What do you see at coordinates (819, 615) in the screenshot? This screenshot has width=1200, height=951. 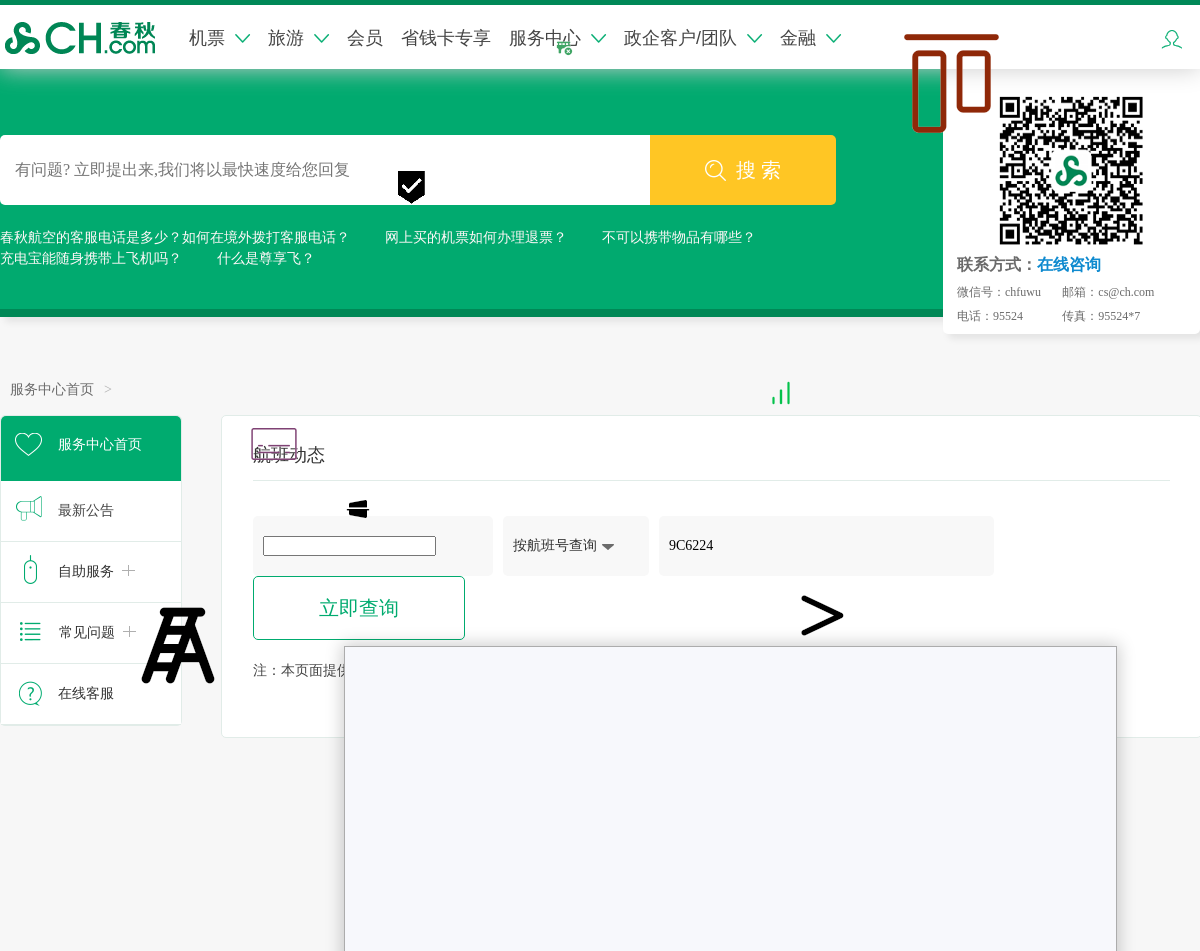 I see `navigate to the next item or page` at bounding box center [819, 615].